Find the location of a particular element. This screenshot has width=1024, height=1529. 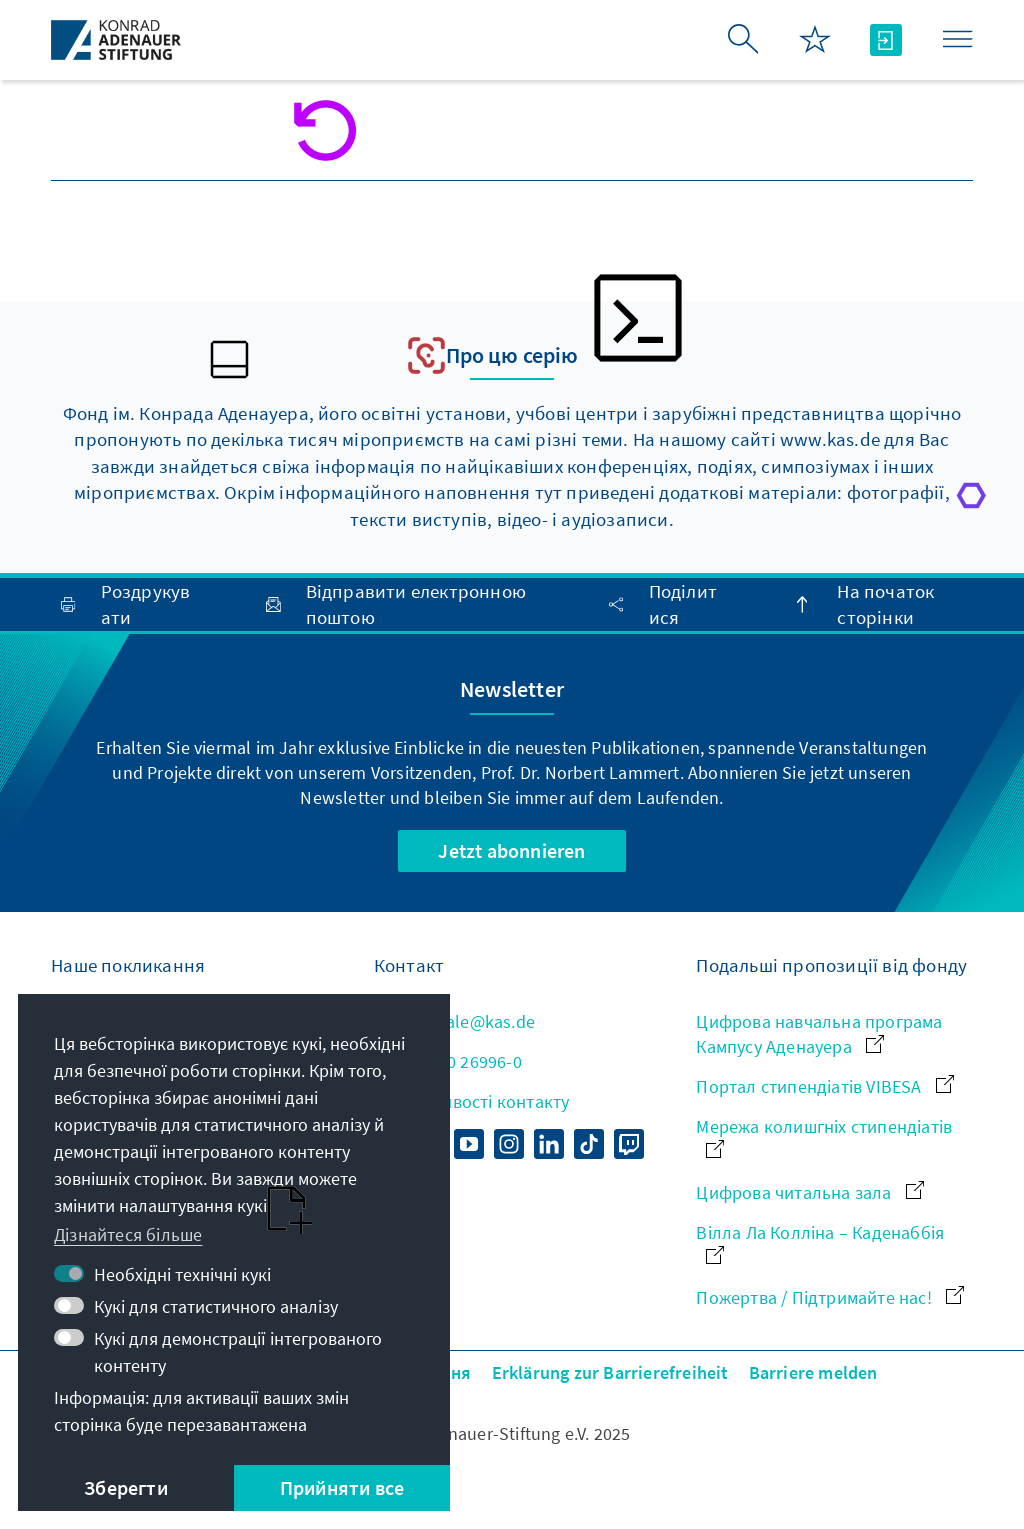

open the integrated terminal is located at coordinates (638, 318).